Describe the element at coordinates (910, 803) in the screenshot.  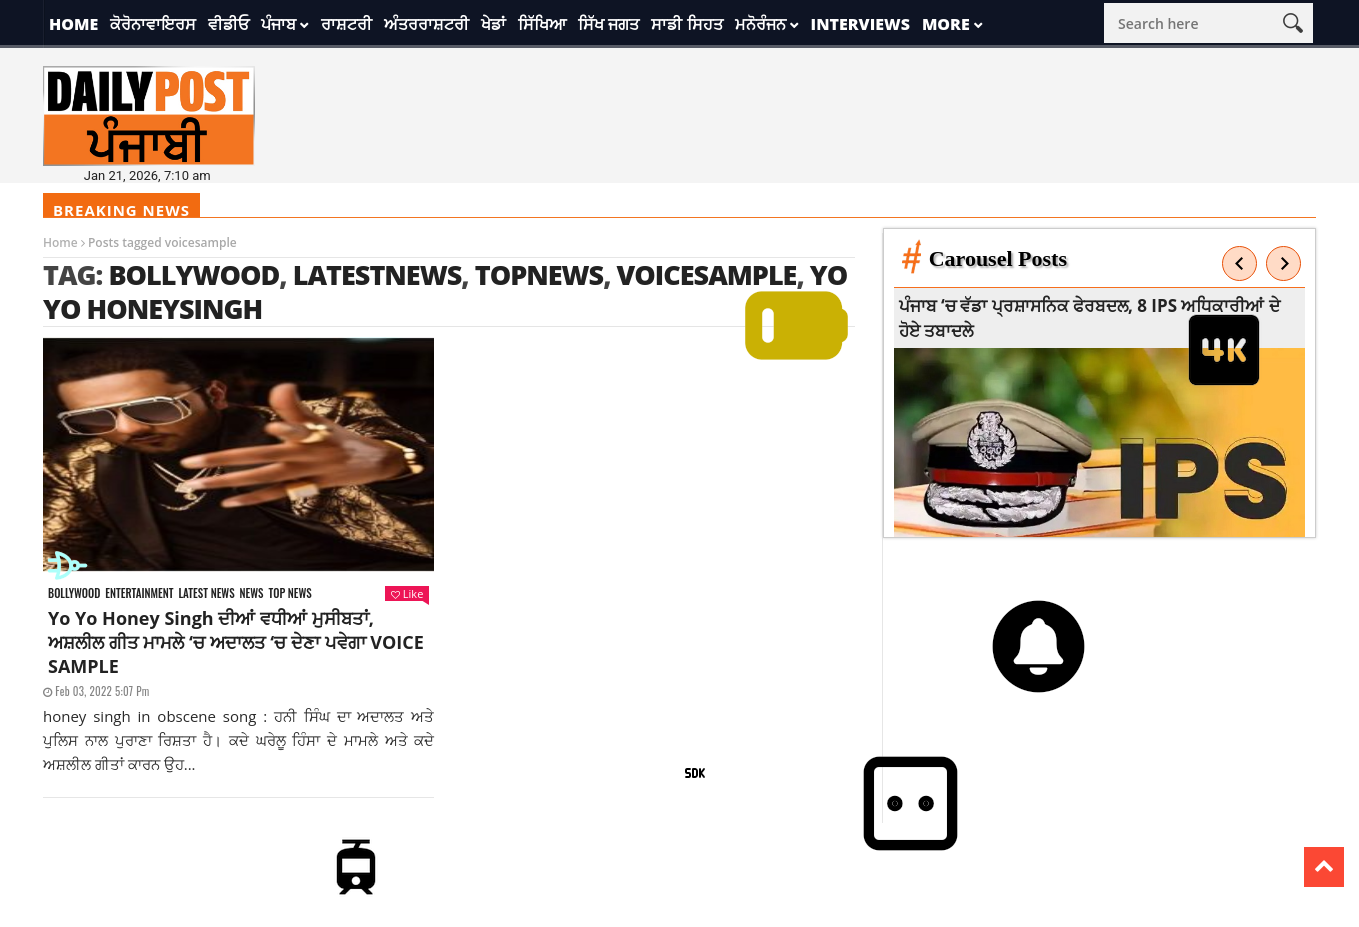
I see `electrical outlet or power source indicator` at that location.